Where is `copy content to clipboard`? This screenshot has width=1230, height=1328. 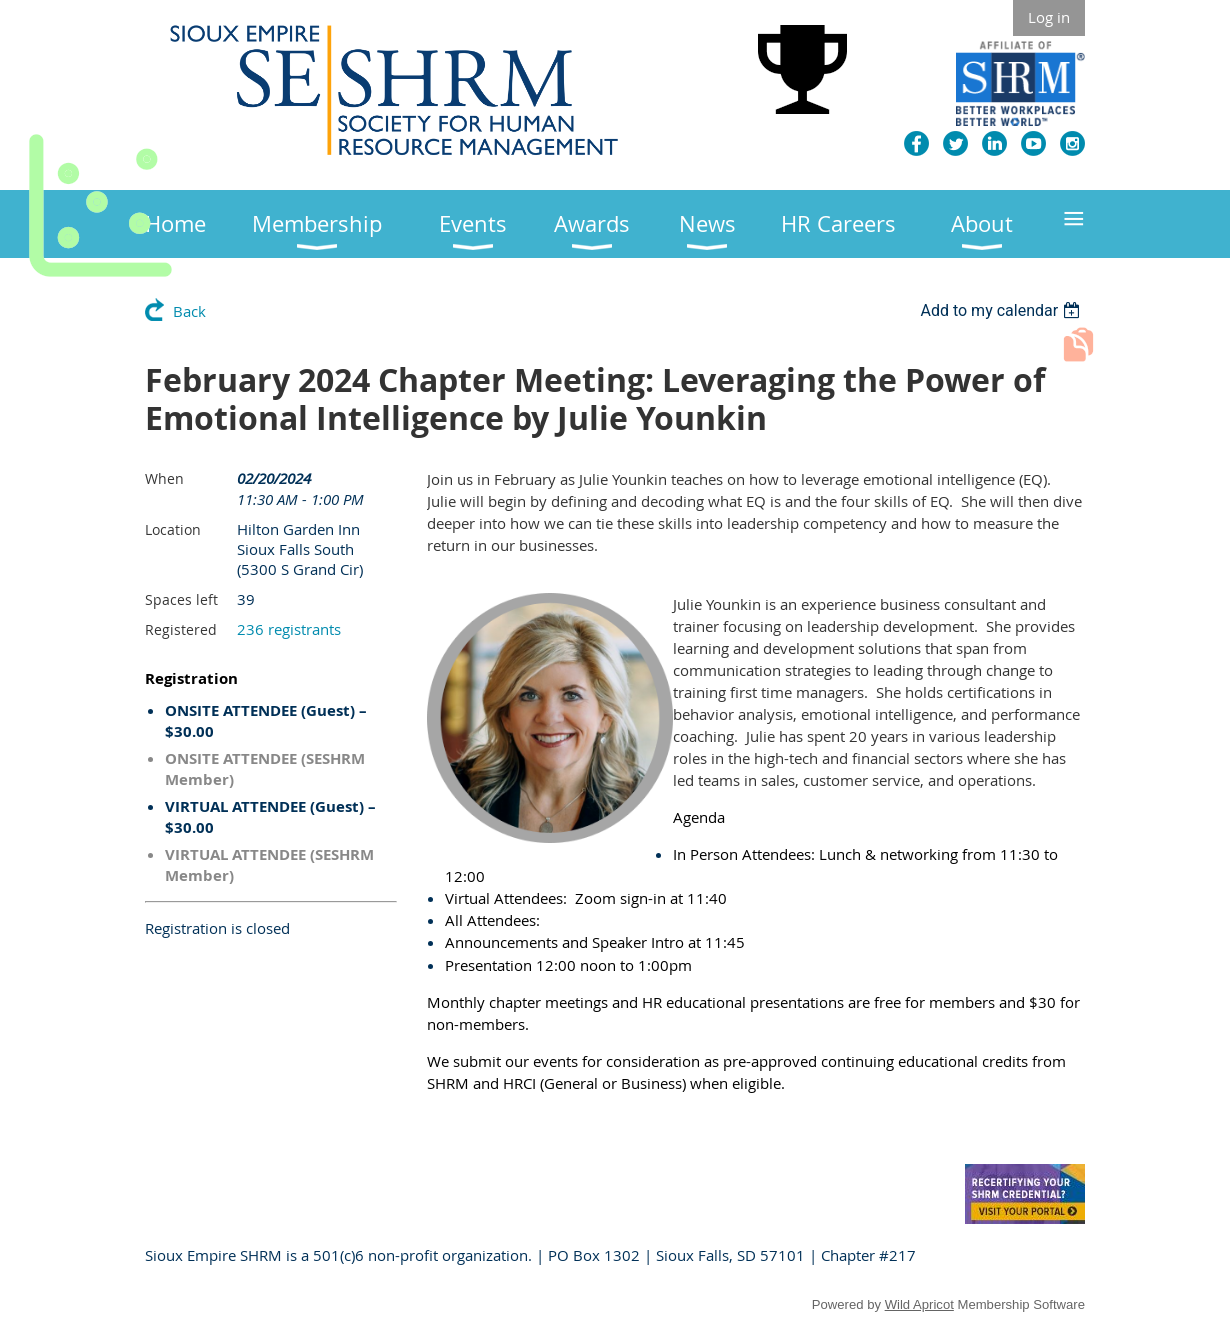 copy content to clipboard is located at coordinates (1078, 344).